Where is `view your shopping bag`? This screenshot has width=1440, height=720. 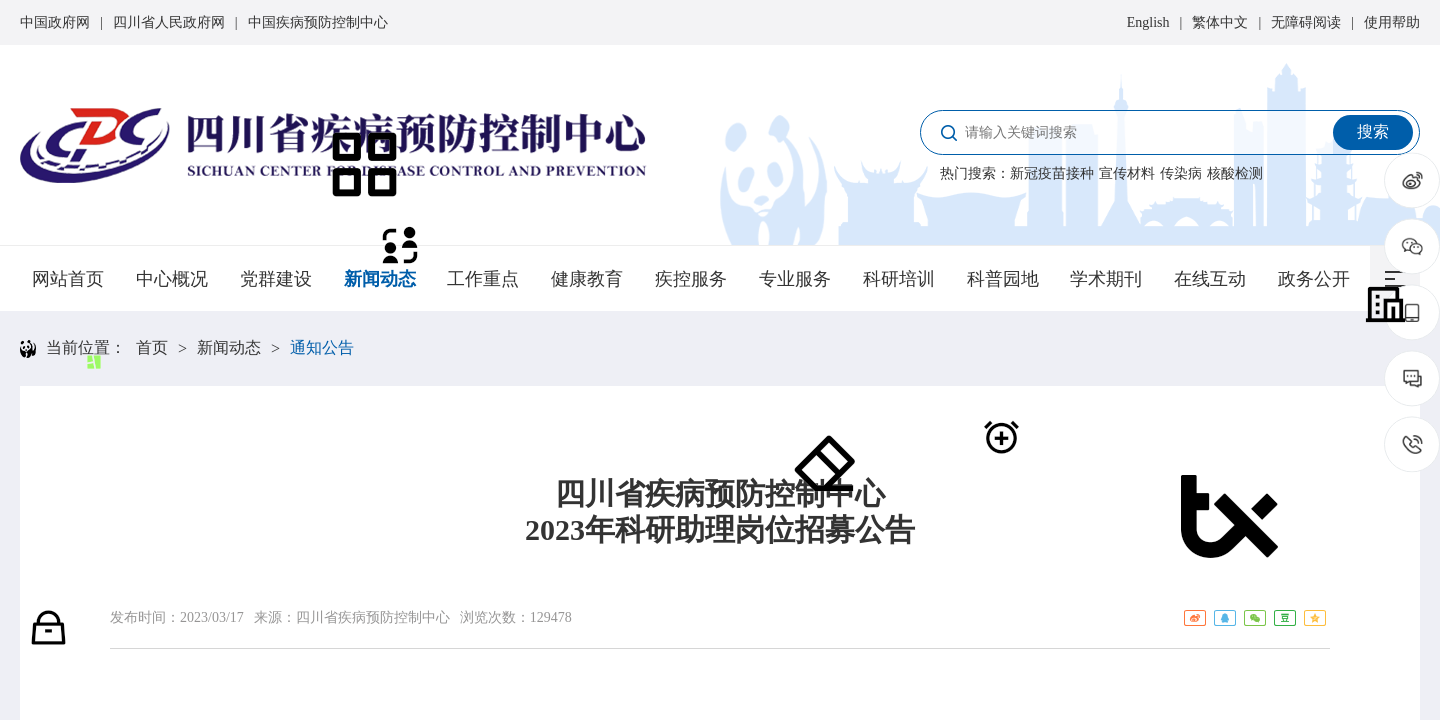
view your shopping bag is located at coordinates (48, 627).